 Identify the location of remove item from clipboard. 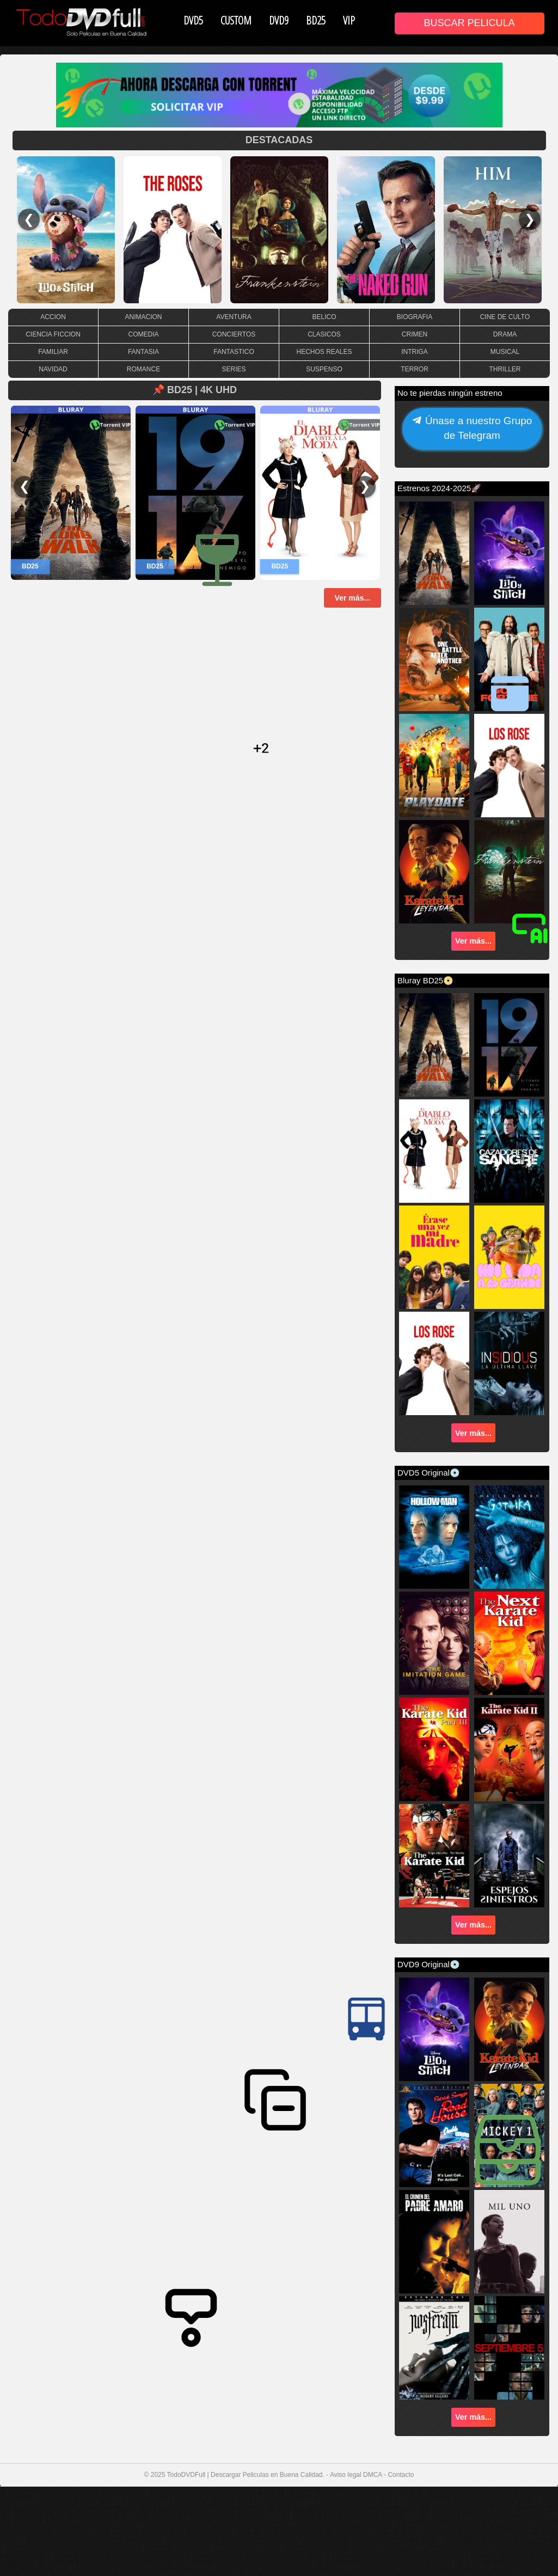
(275, 2100).